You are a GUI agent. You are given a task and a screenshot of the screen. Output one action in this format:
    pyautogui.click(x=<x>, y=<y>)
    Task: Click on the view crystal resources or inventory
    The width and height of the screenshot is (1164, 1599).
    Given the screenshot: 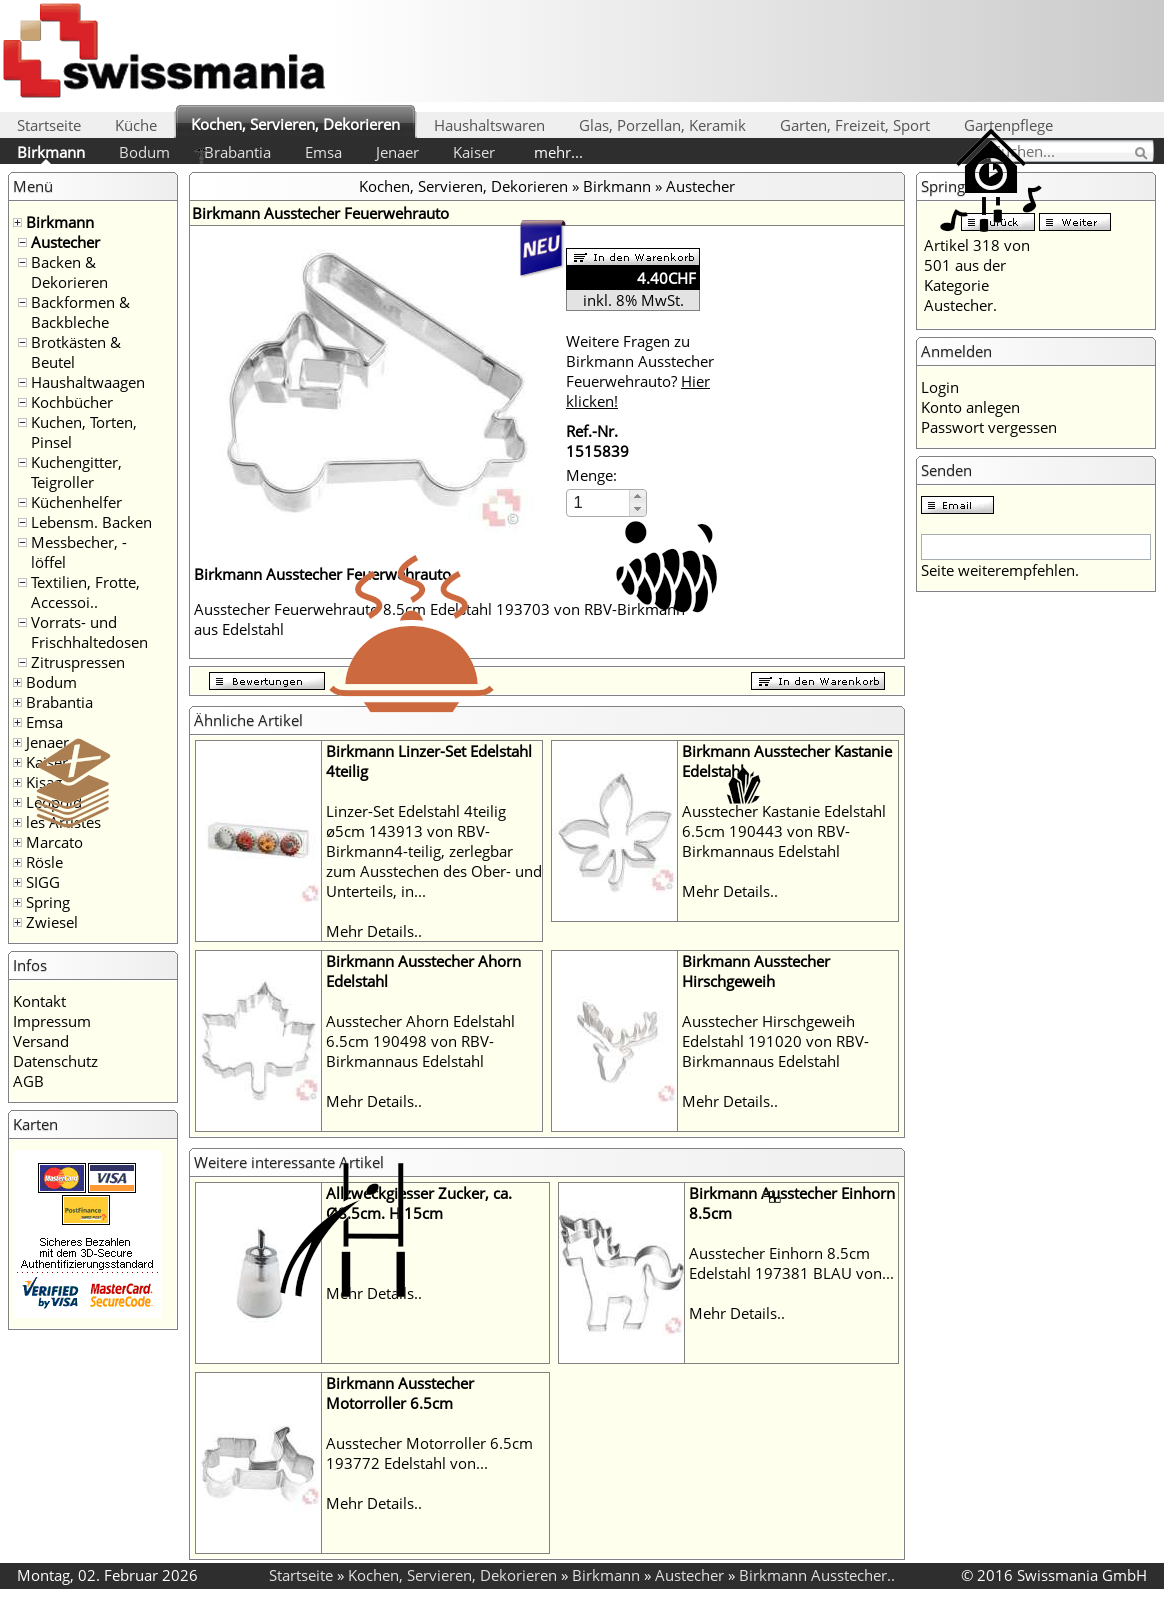 What is the action you would take?
    pyautogui.click(x=743, y=785)
    